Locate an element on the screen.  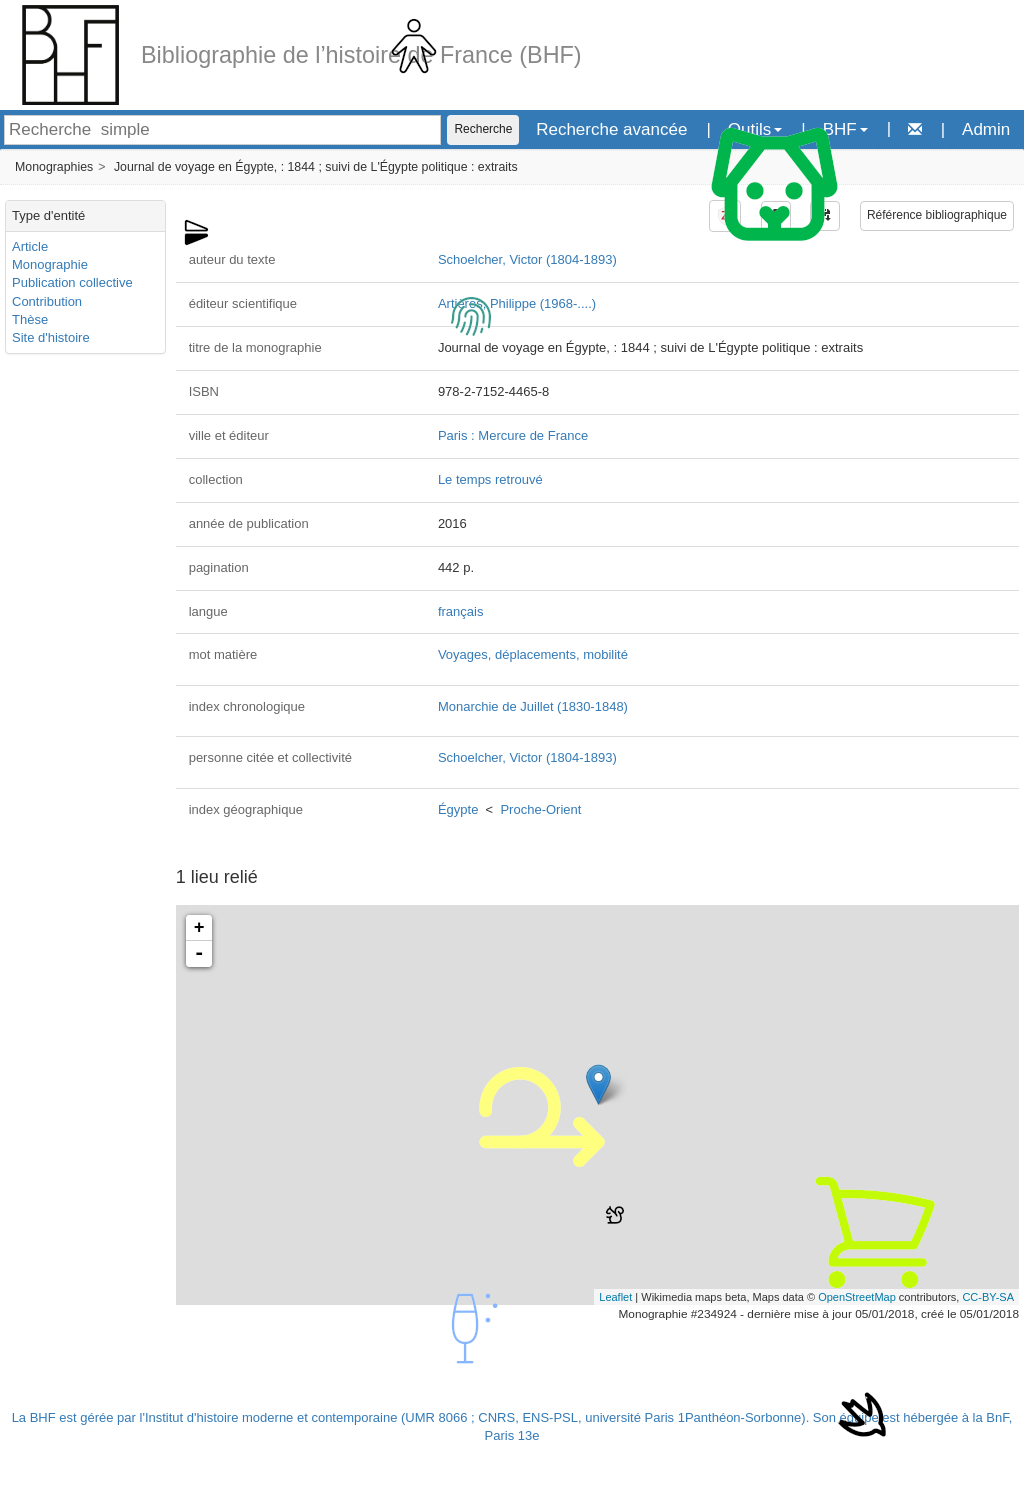
view your shopping cart is located at coordinates (875, 1232).